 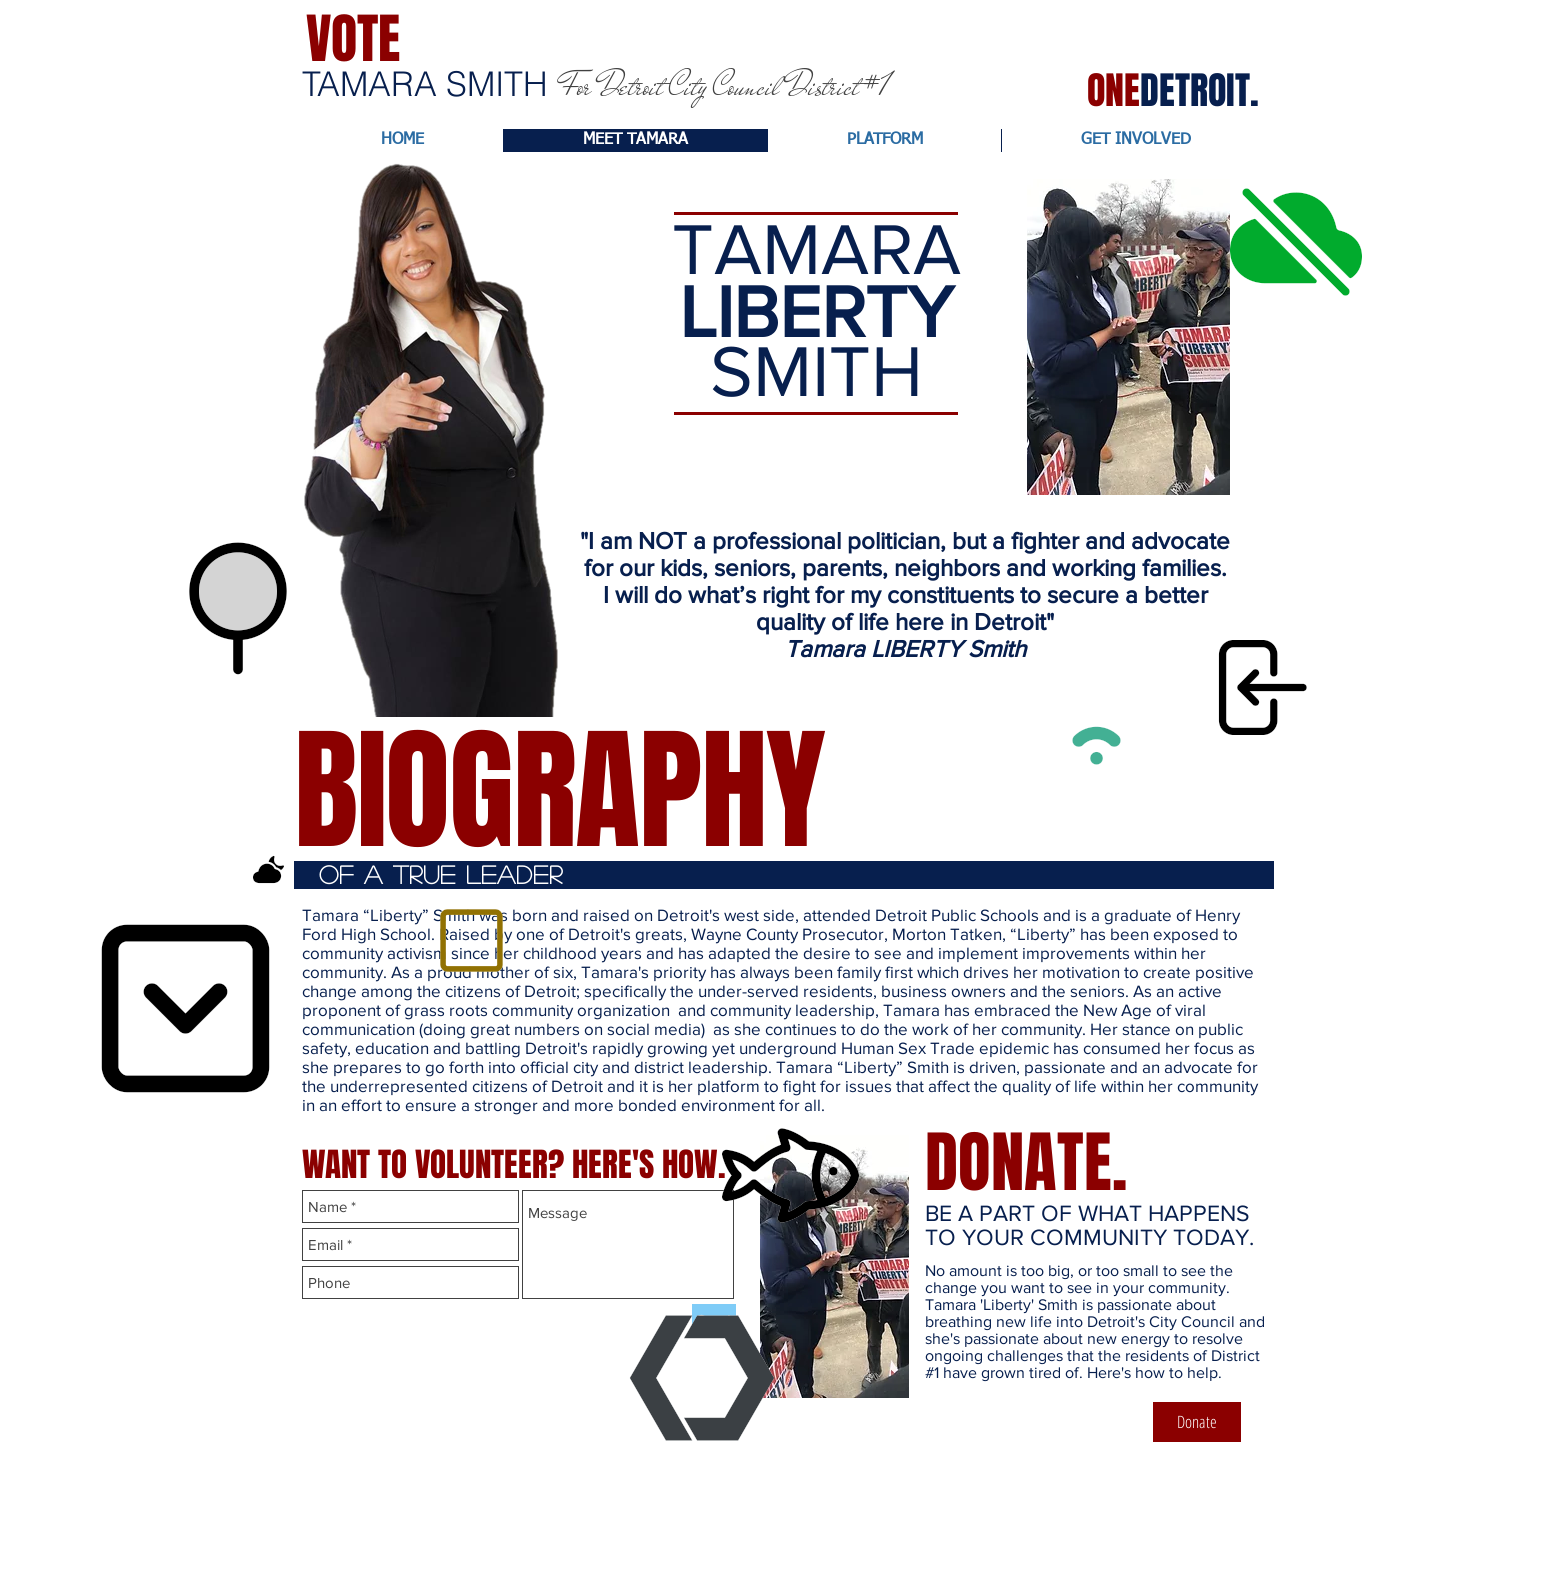 I want to click on web components logo, so click(x=702, y=1378).